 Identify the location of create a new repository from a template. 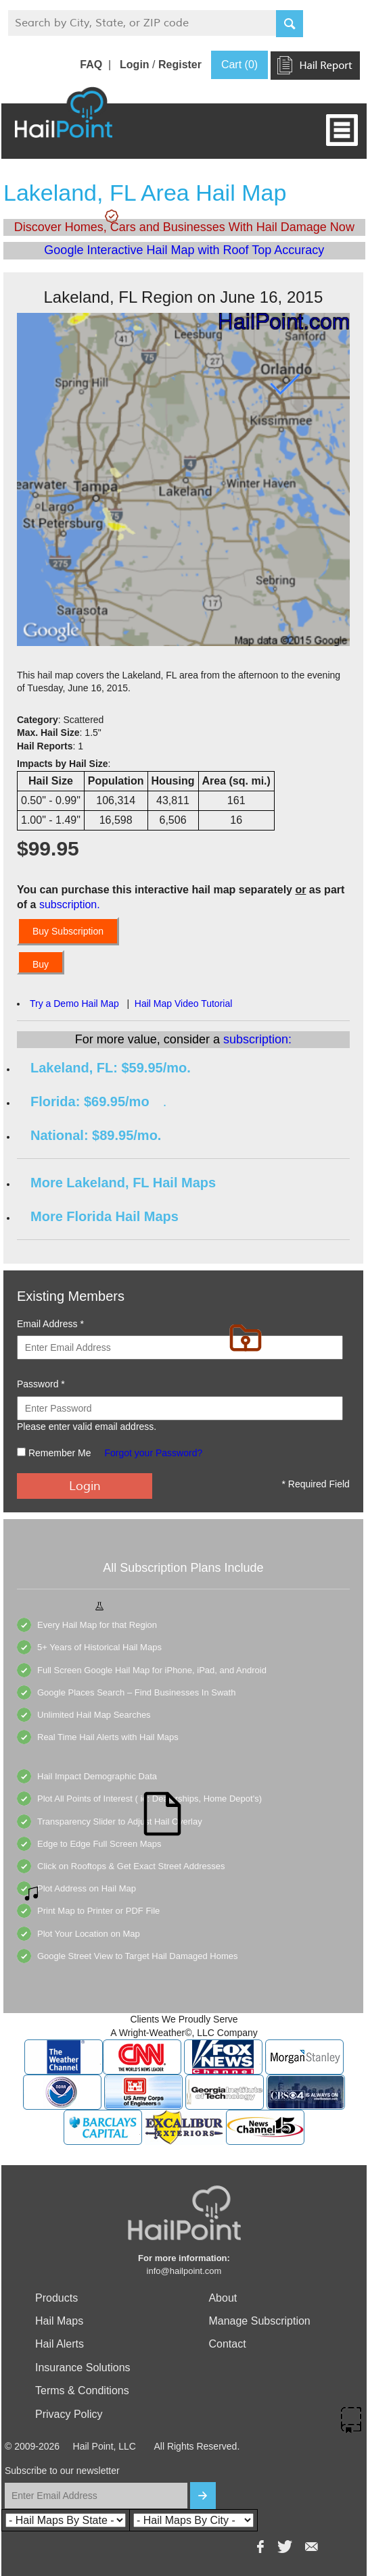
(351, 2421).